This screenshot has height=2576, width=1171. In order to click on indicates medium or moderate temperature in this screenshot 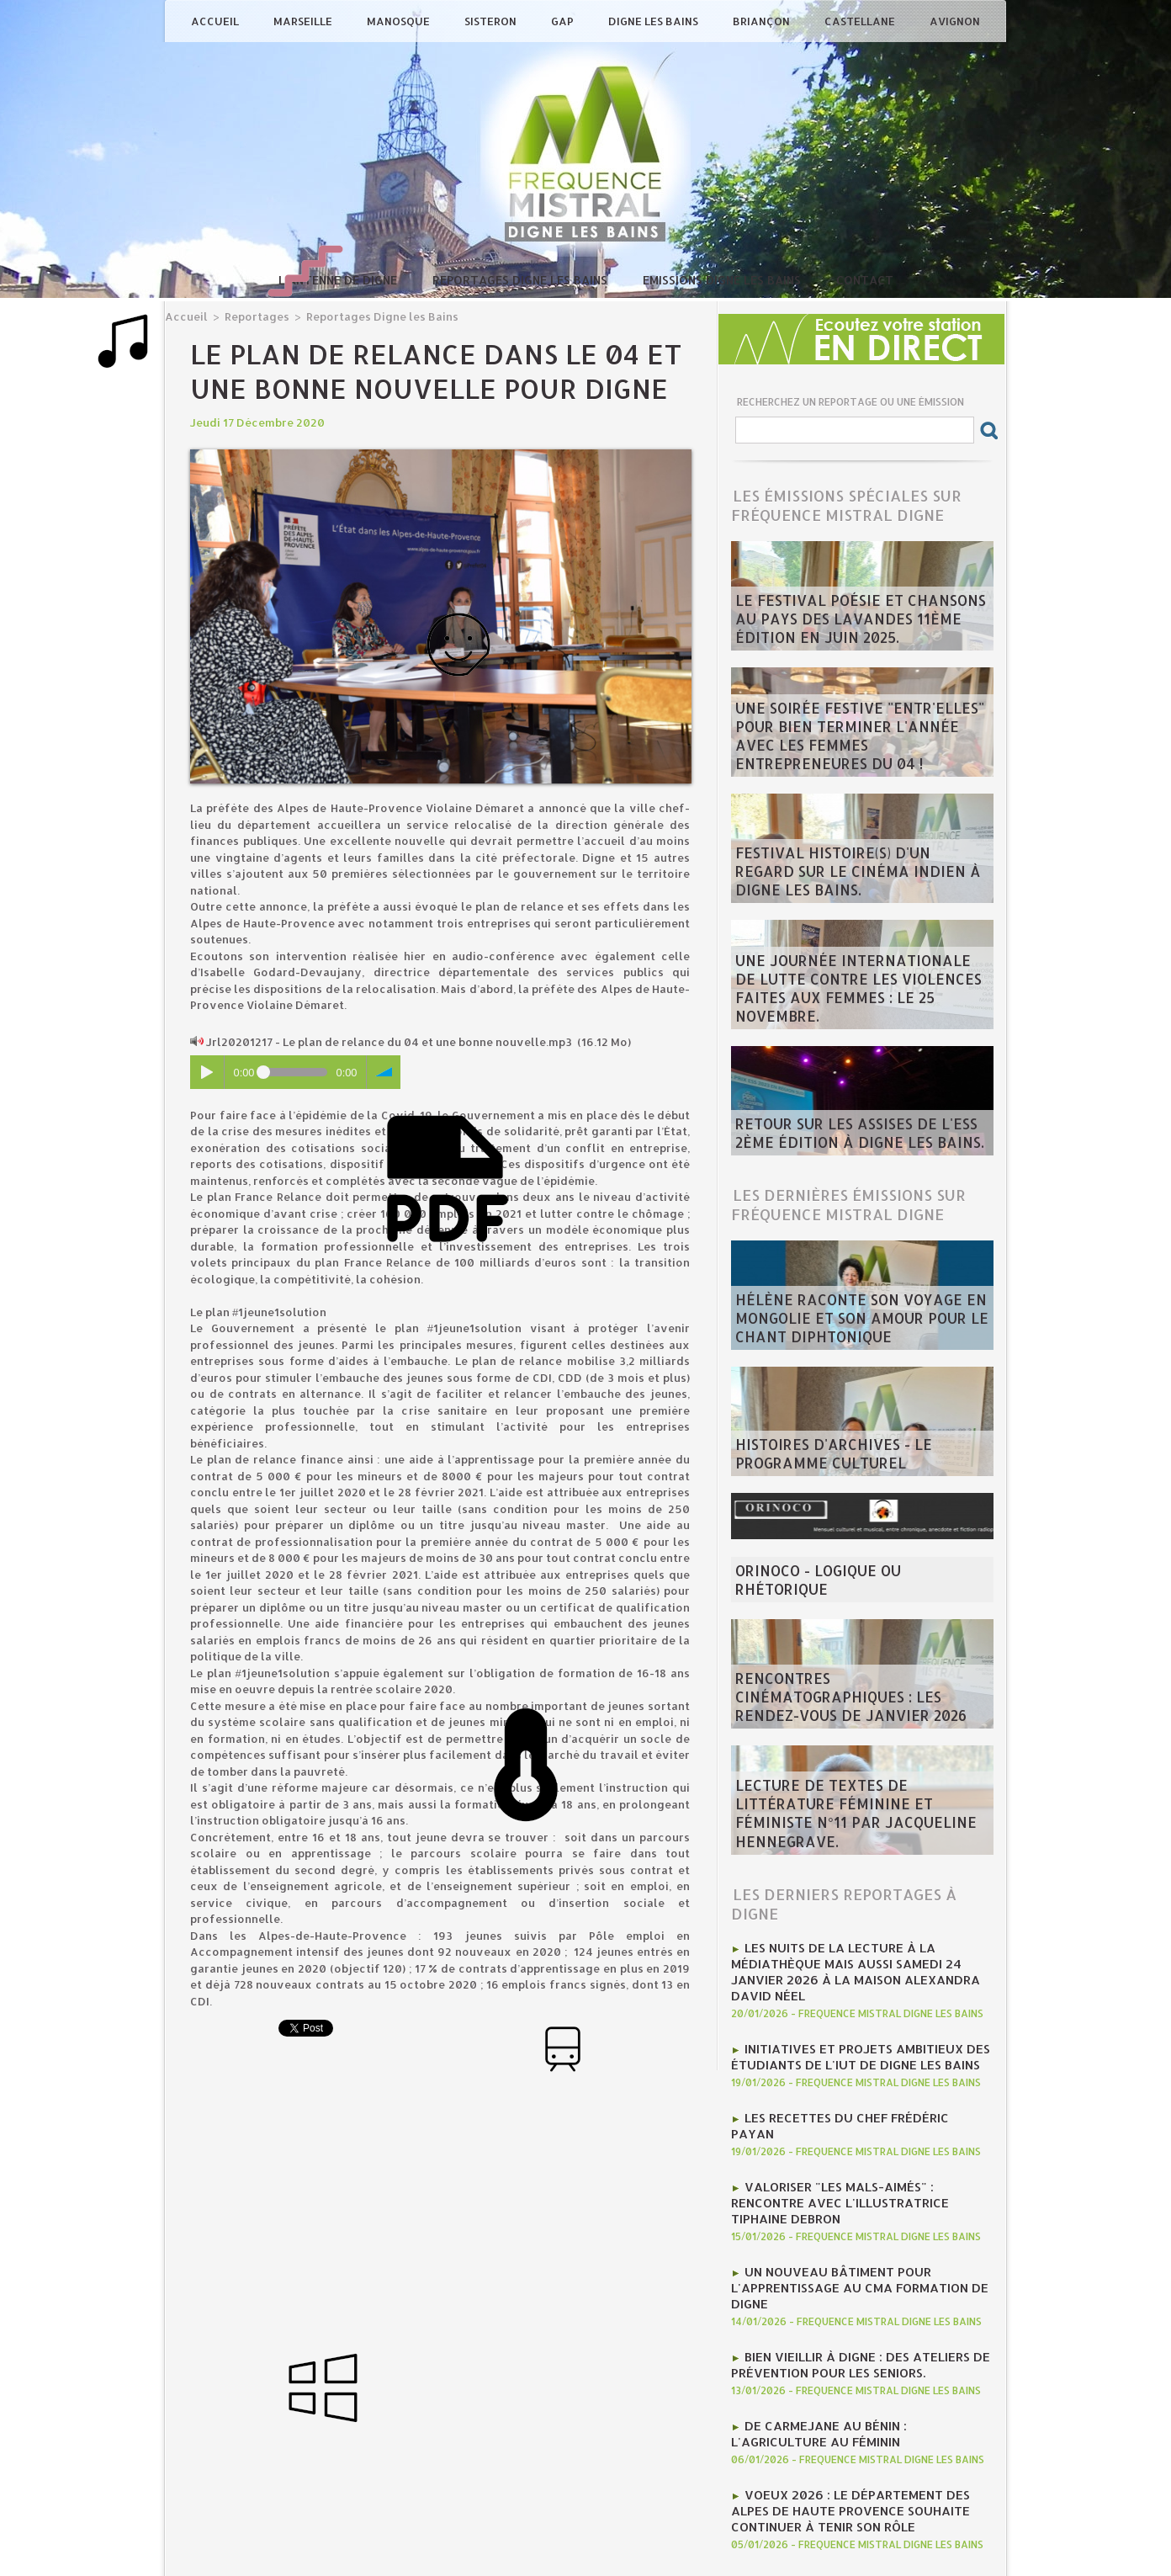, I will do `click(526, 1765)`.